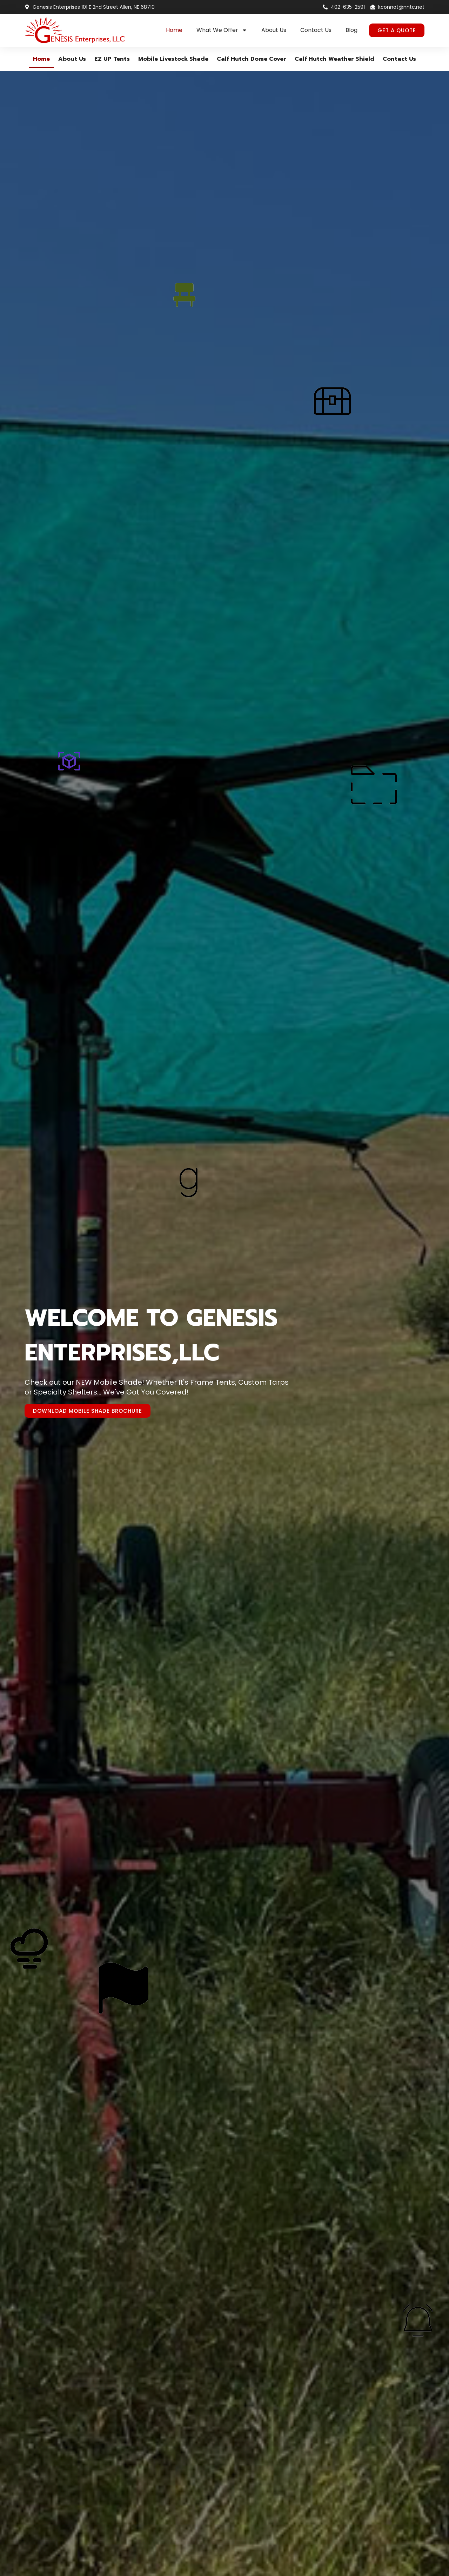 Image resolution: width=449 pixels, height=2576 pixels. What do you see at coordinates (374, 785) in the screenshot?
I see `create a new folder` at bounding box center [374, 785].